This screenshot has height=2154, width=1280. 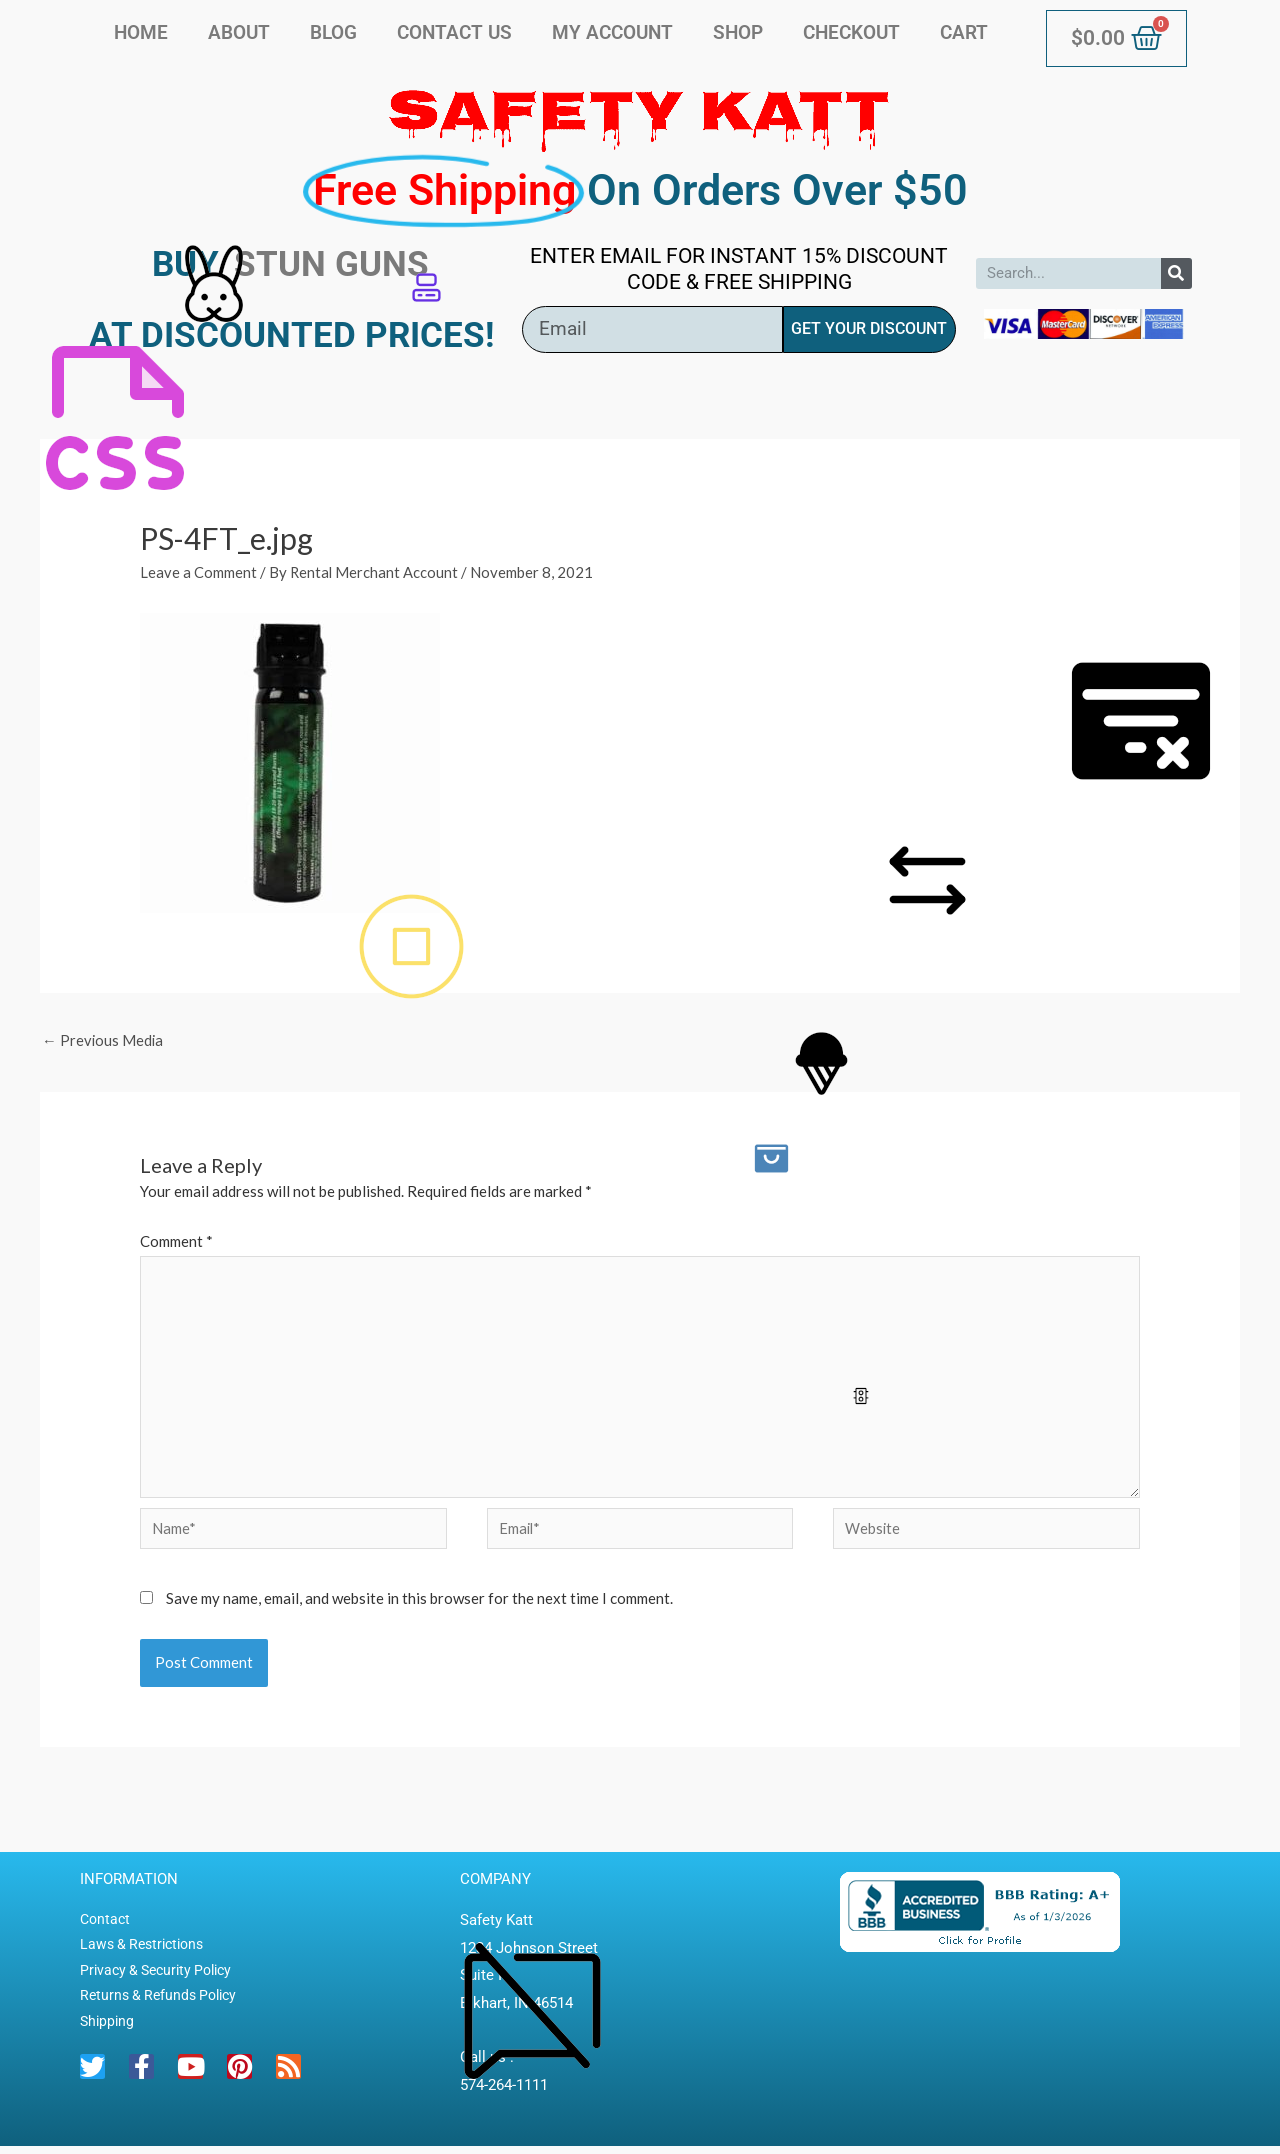 I want to click on view your shopping cart, so click(x=771, y=1158).